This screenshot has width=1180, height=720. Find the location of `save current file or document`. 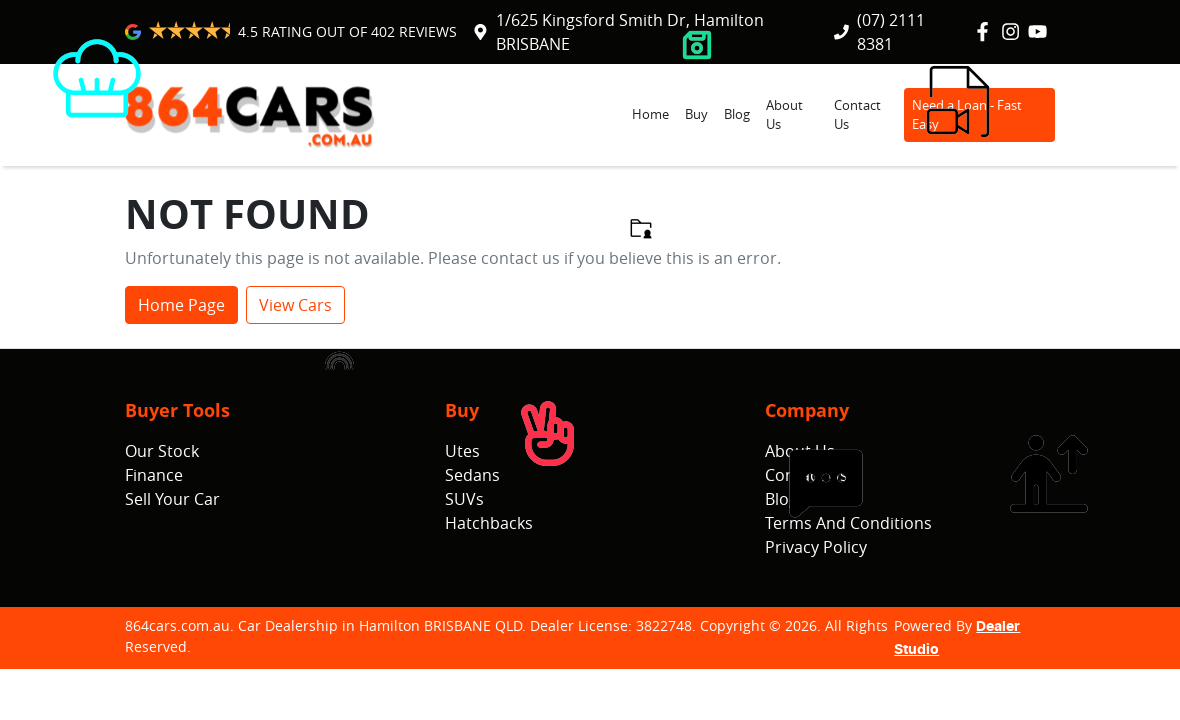

save current file or document is located at coordinates (697, 45).